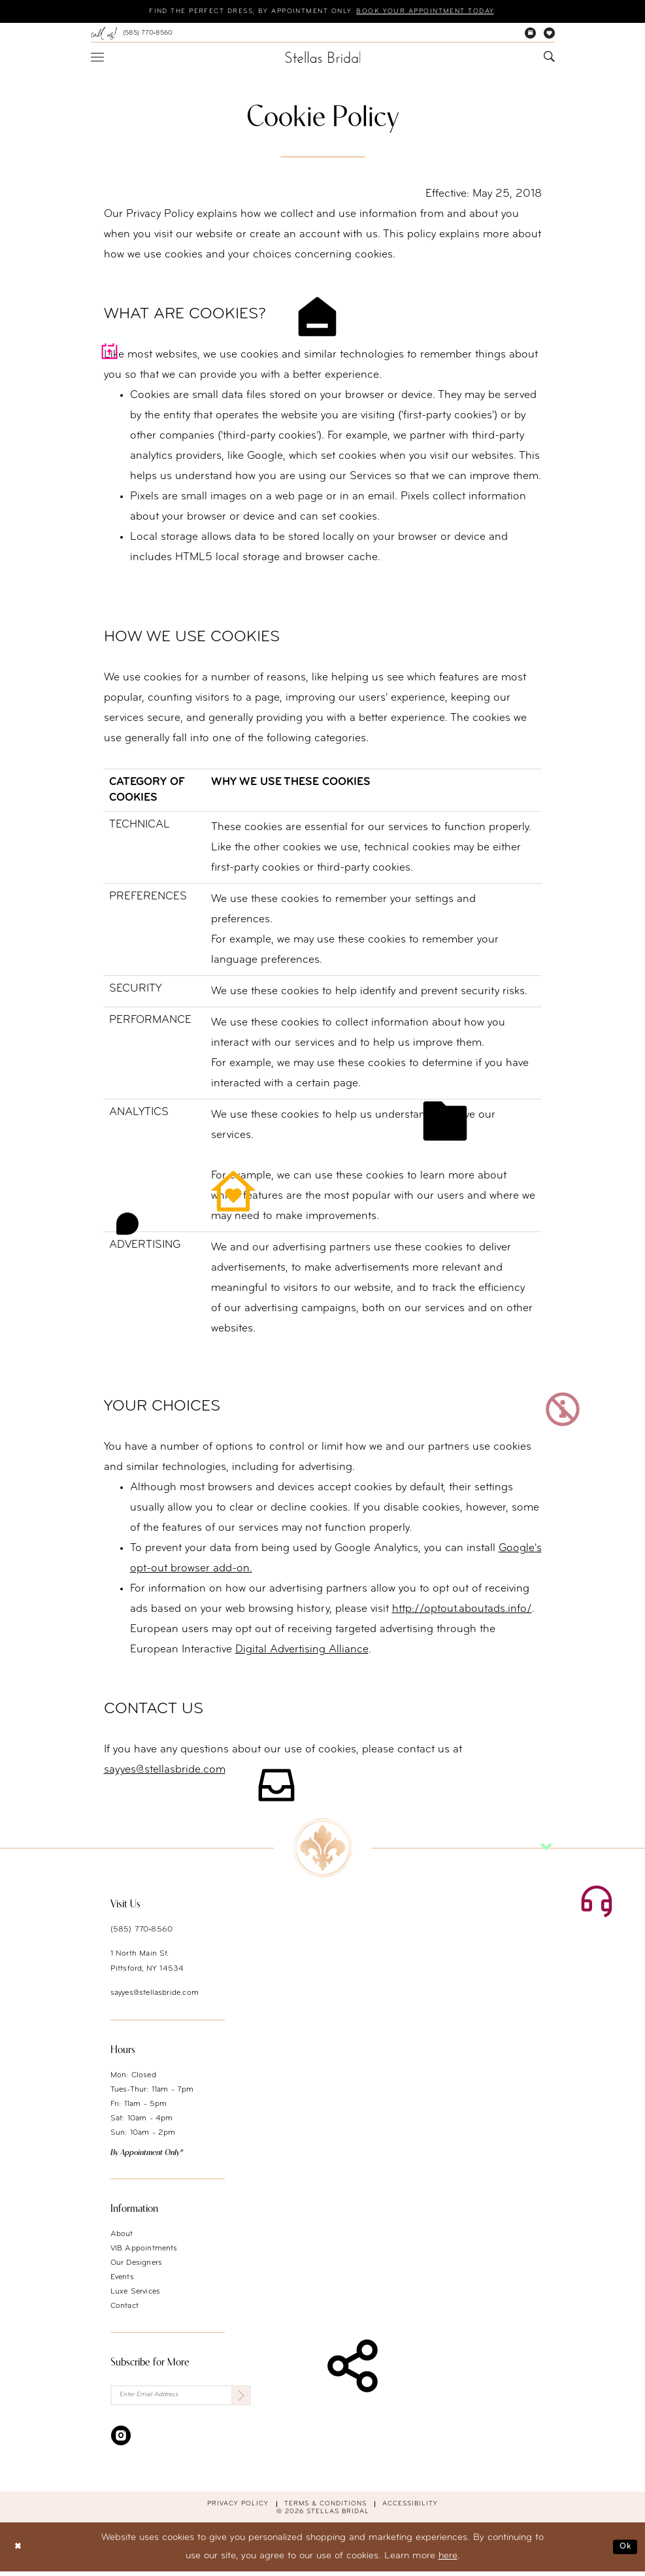  What do you see at coordinates (233, 1193) in the screenshot?
I see `navigate to your favorite or loved home` at bounding box center [233, 1193].